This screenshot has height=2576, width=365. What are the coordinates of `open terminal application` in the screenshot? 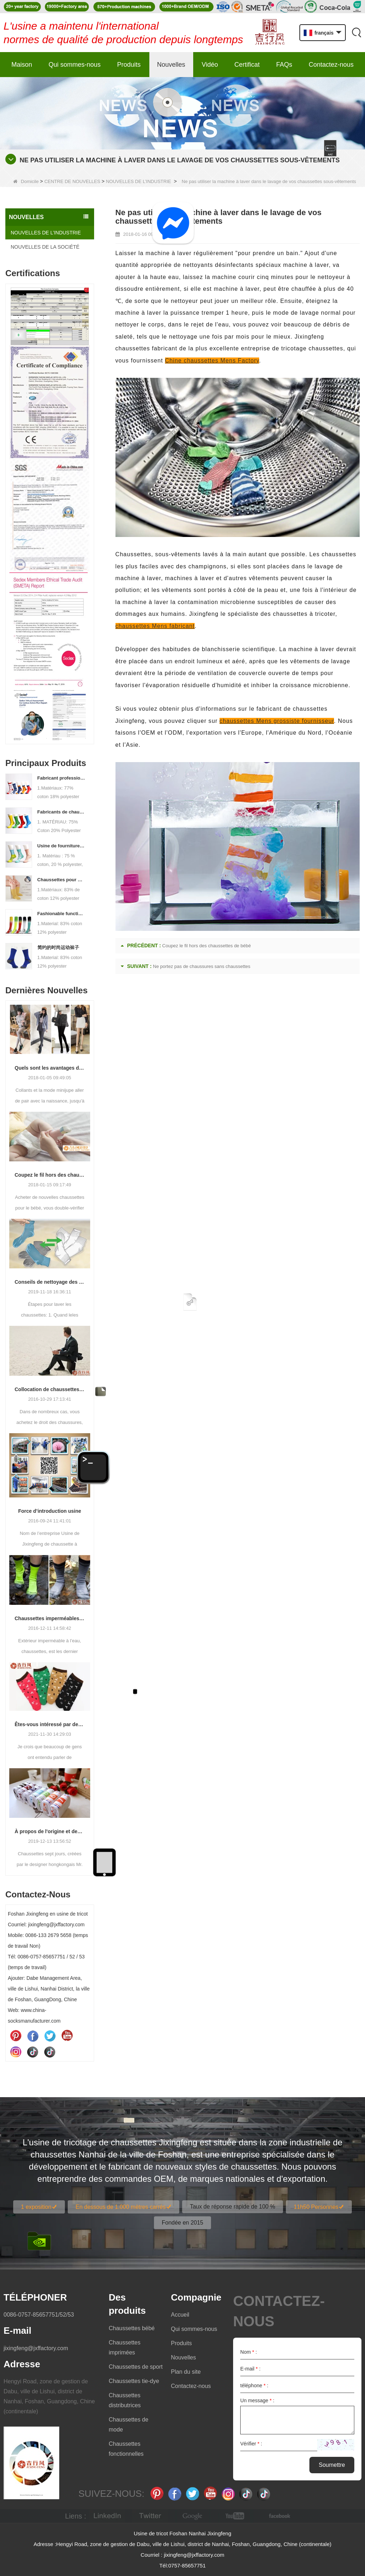 It's located at (93, 1467).